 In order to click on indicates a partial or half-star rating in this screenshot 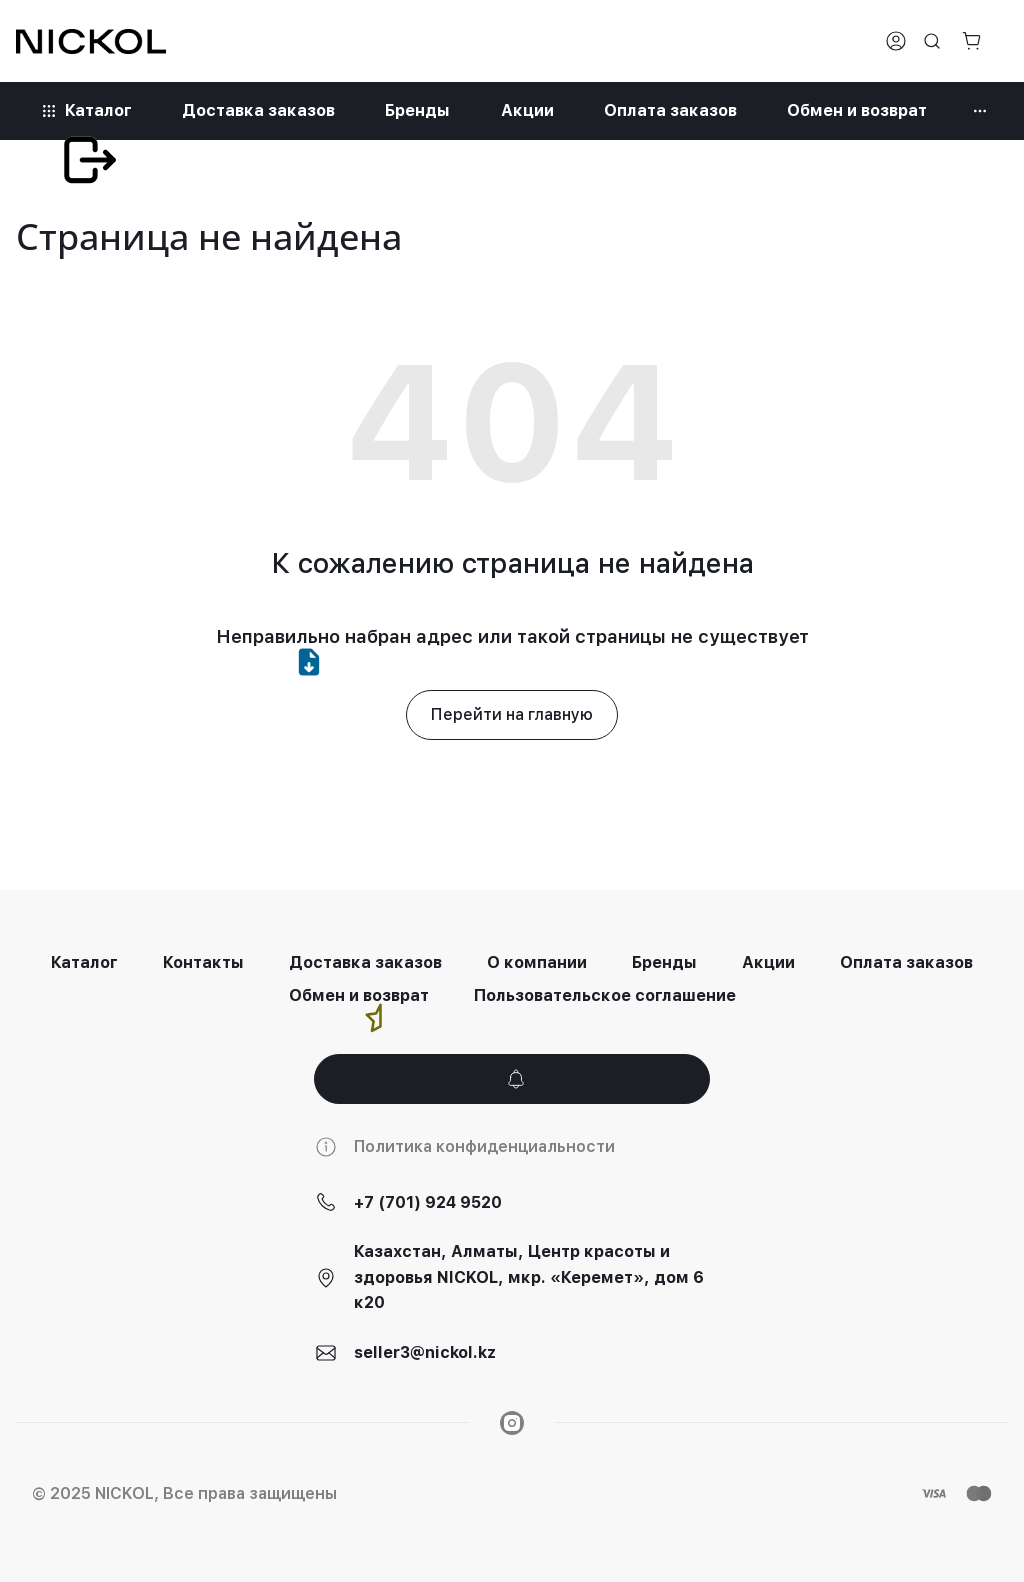, I will do `click(380, 1018)`.